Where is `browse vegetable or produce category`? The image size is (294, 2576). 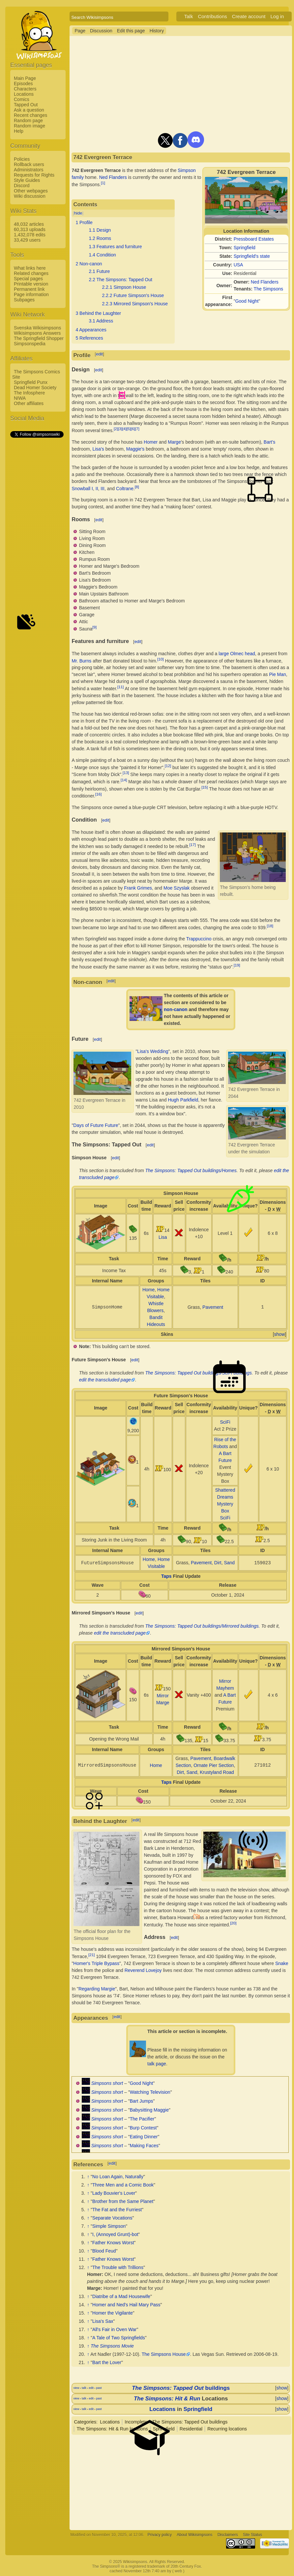
browse vegetable or produce category is located at coordinates (240, 1199).